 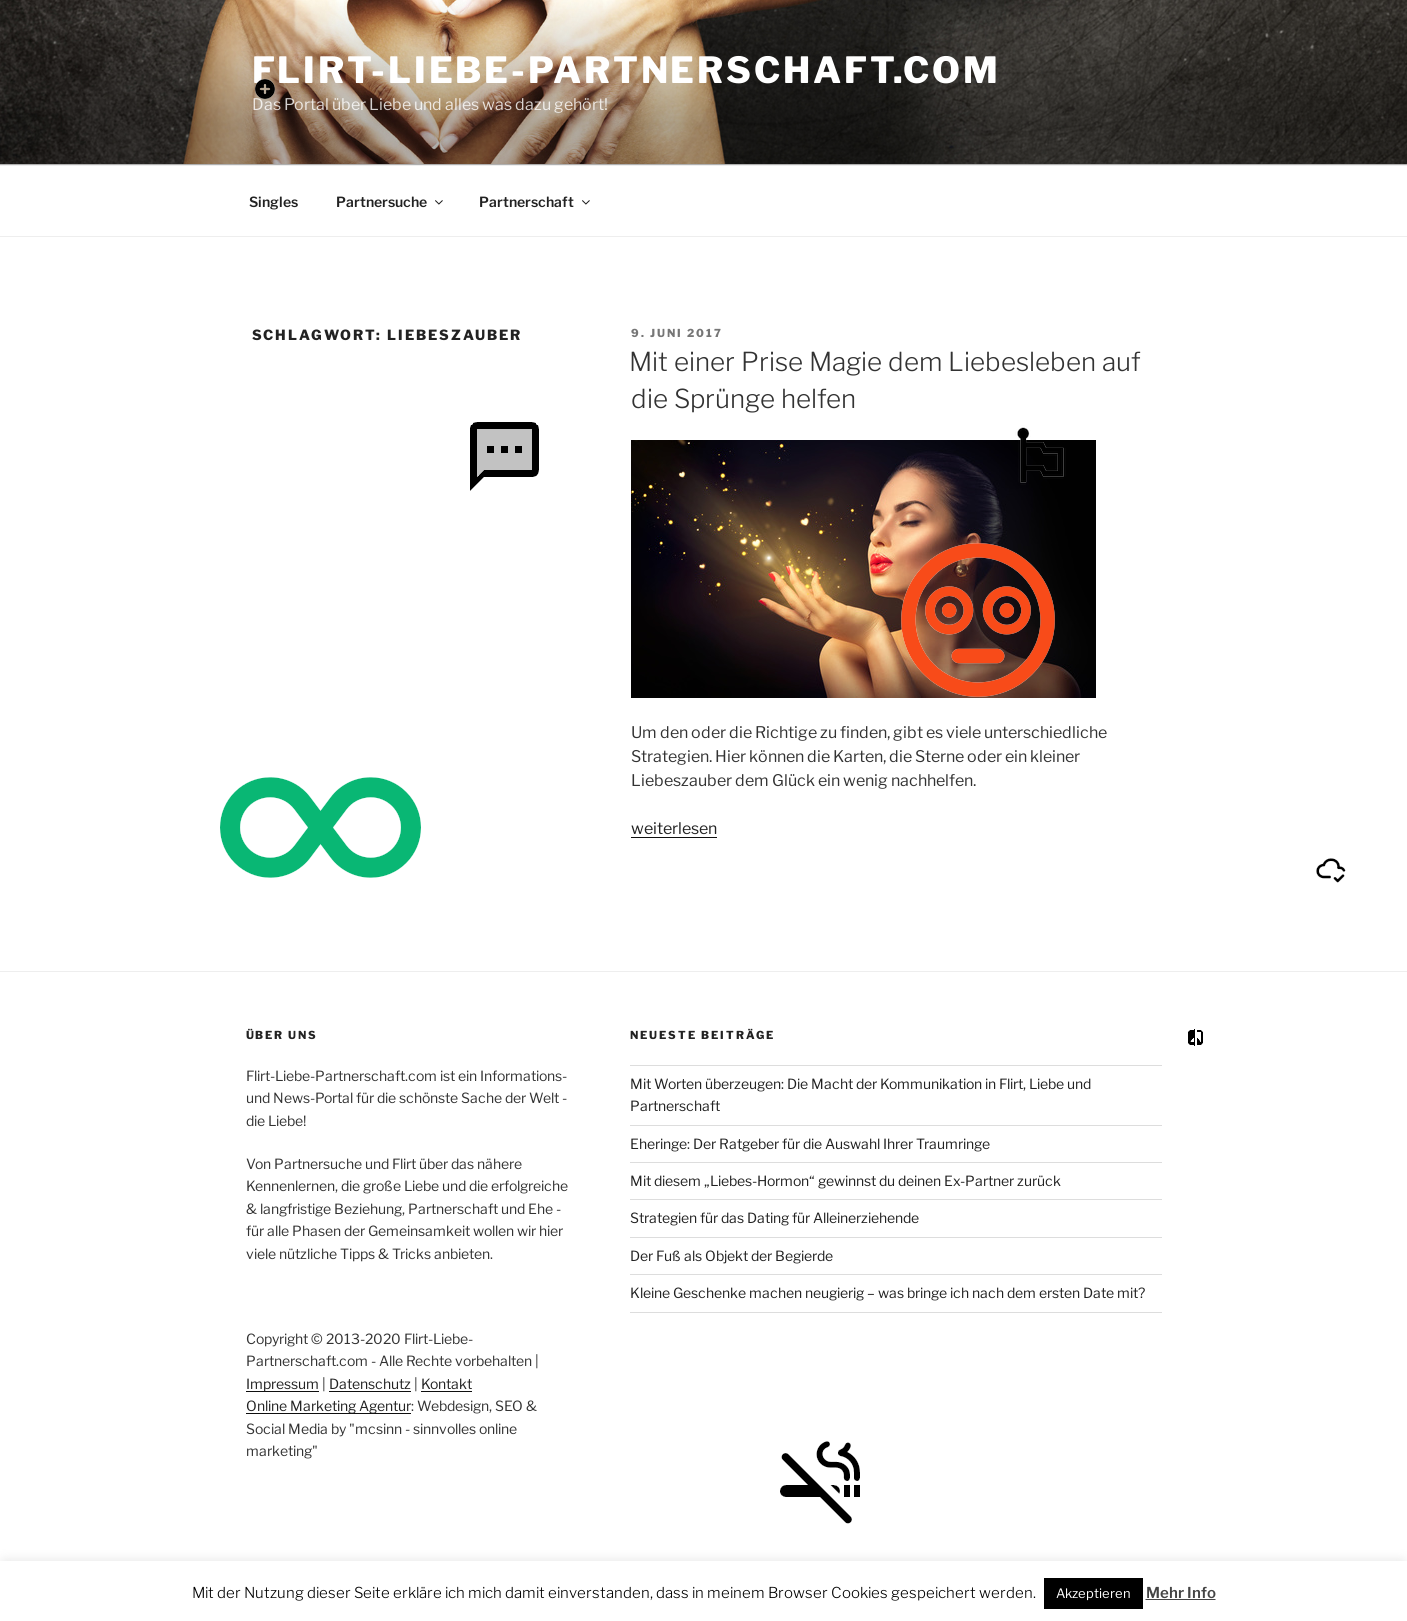 I want to click on indicates a smoke-free or no smoking area, so click(x=820, y=1481).